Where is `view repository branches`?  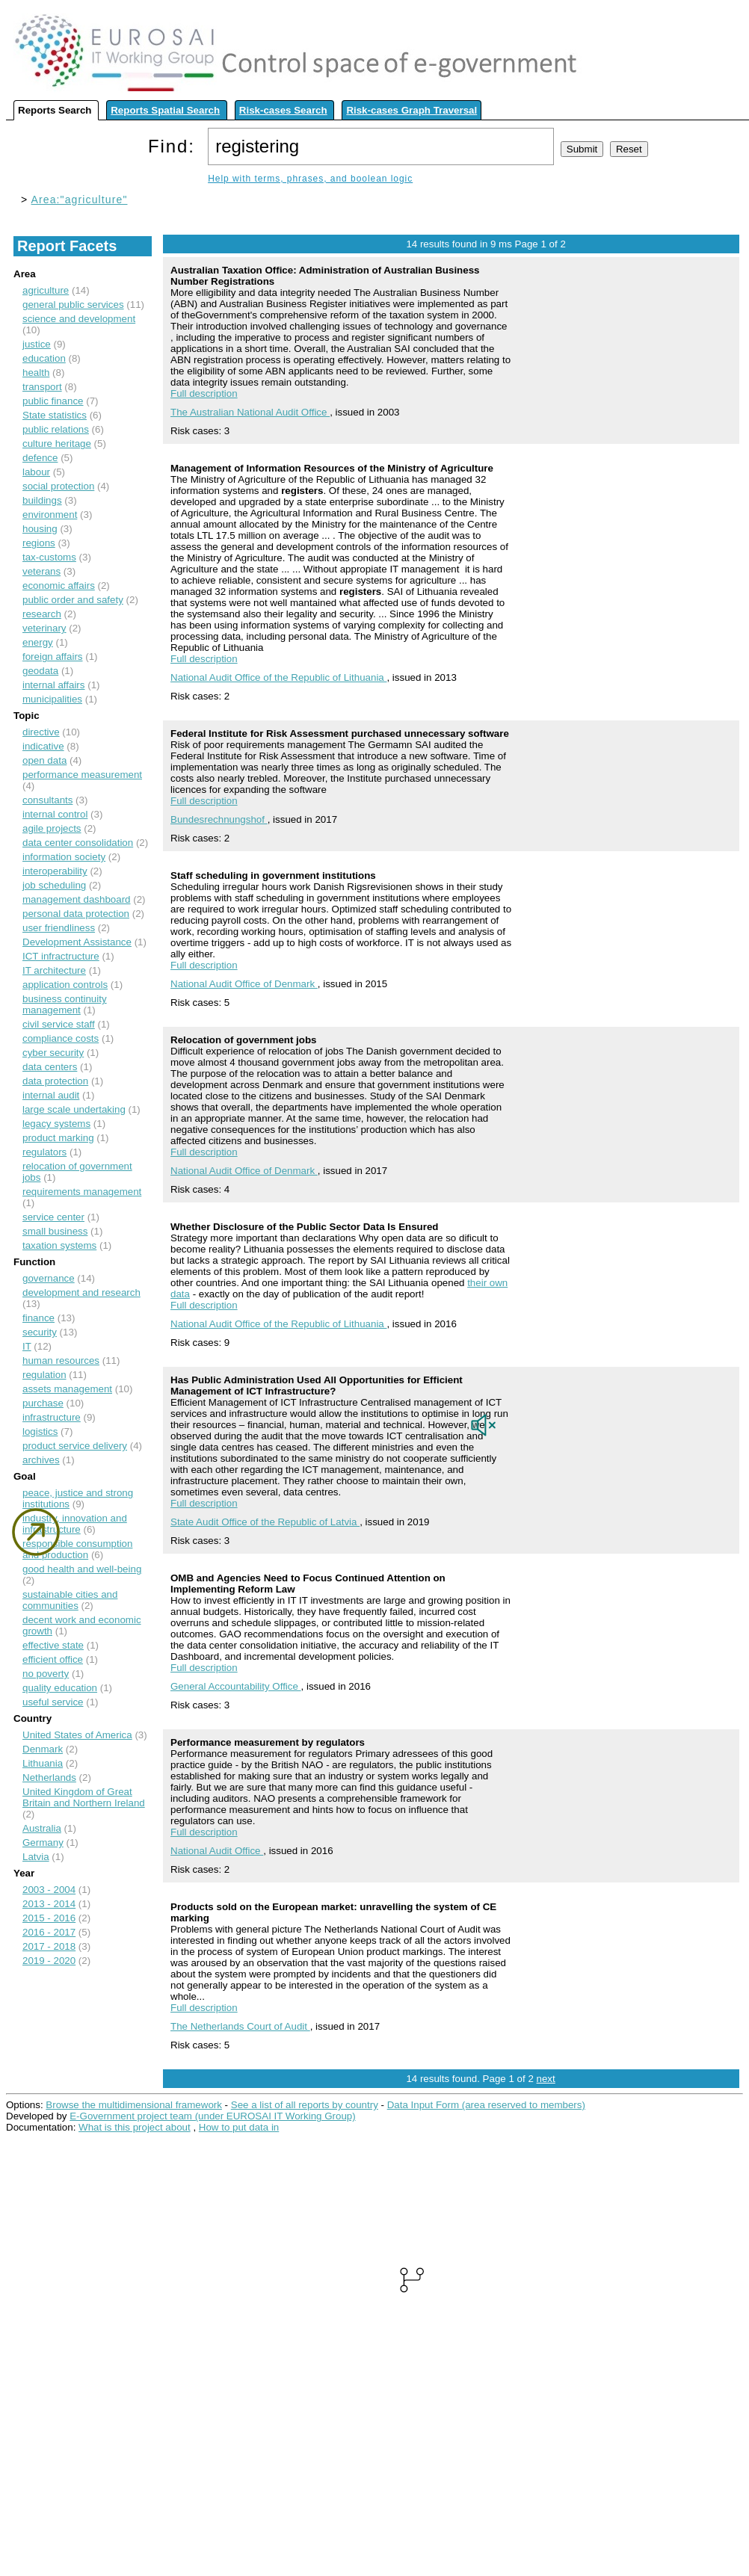 view repository branches is located at coordinates (410, 2280).